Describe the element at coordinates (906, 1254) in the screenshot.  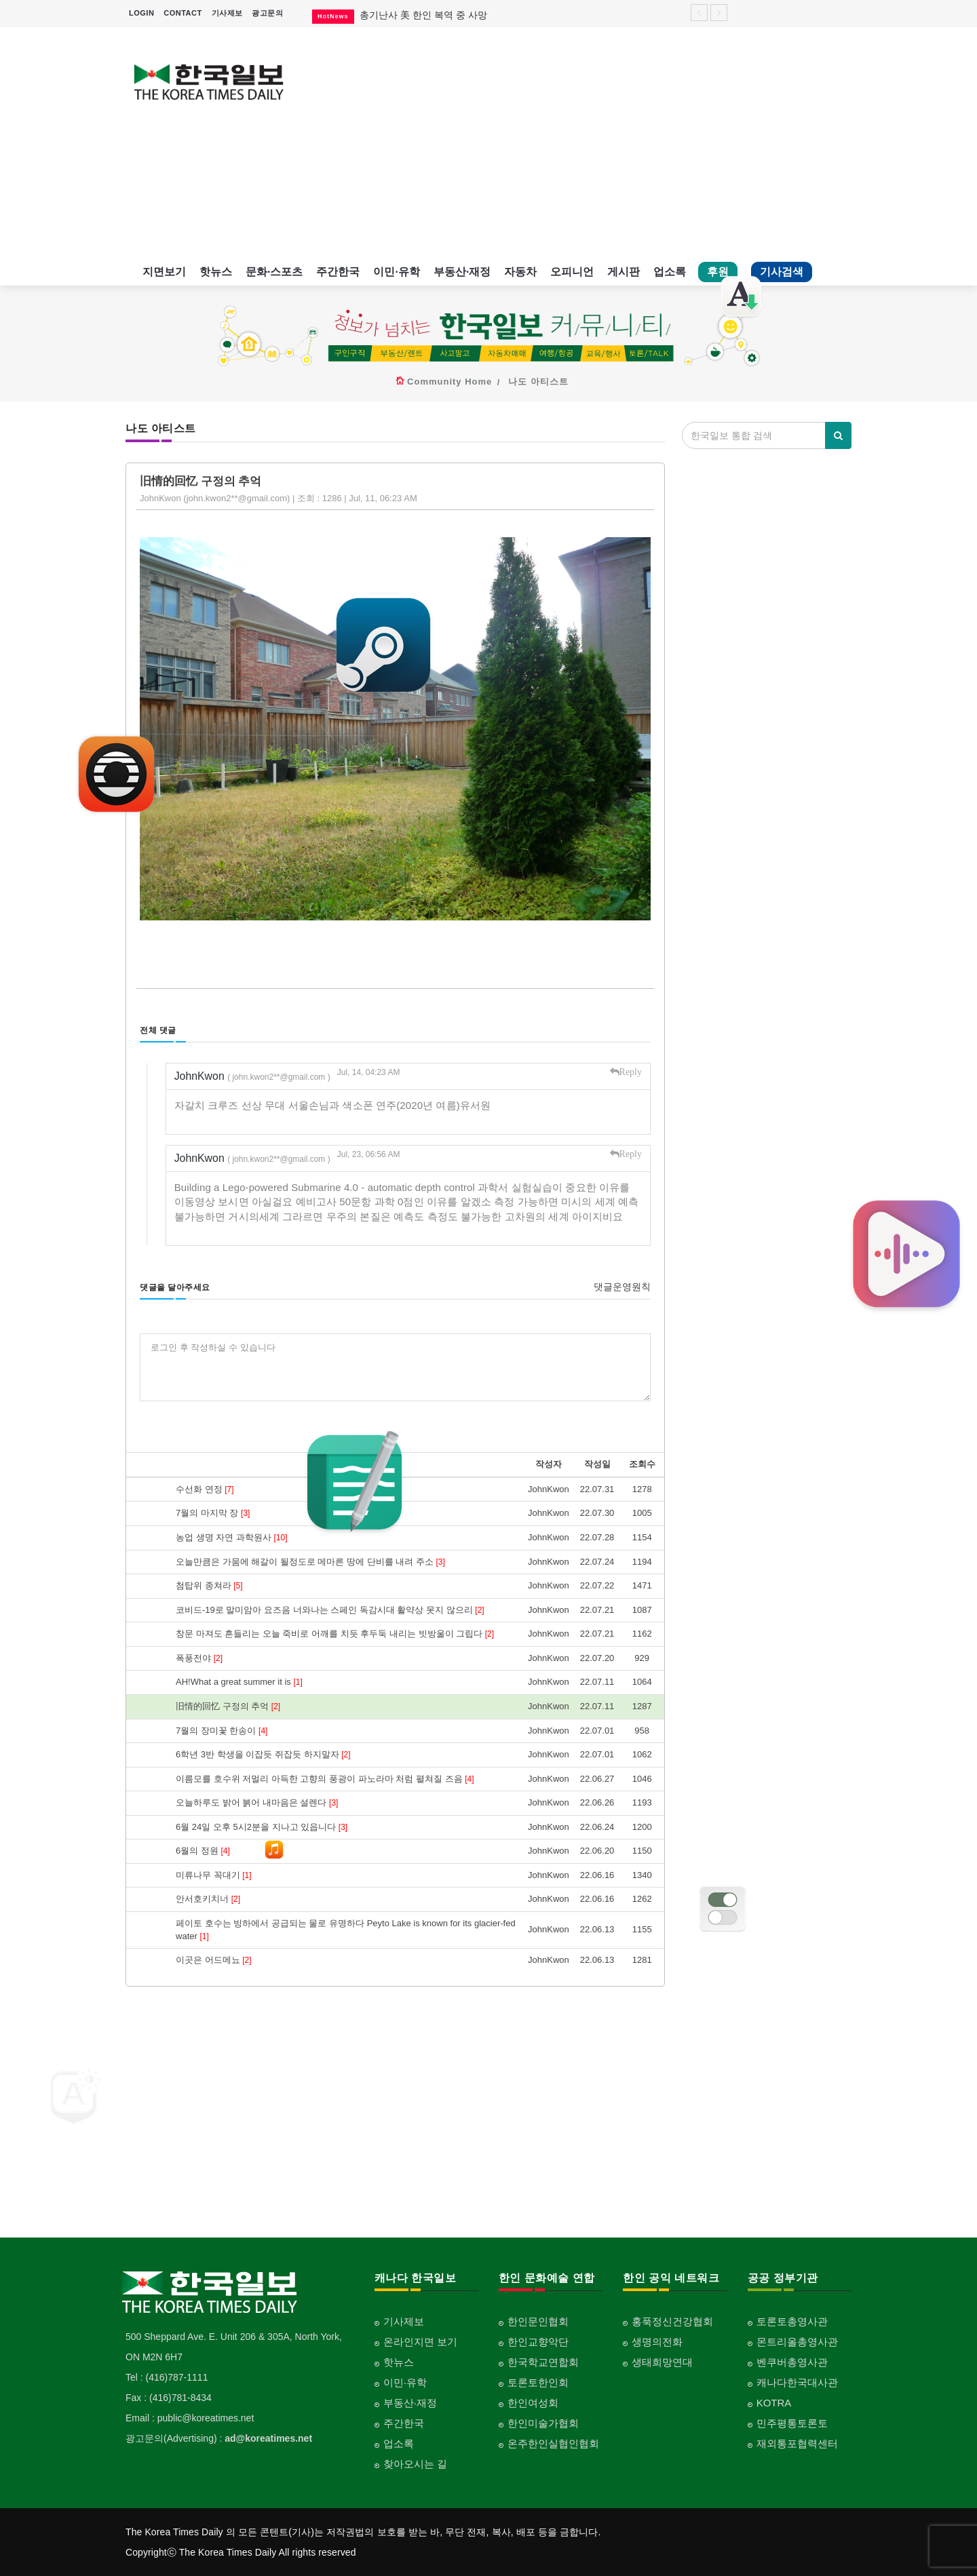
I see `open decibels audio player app` at that location.